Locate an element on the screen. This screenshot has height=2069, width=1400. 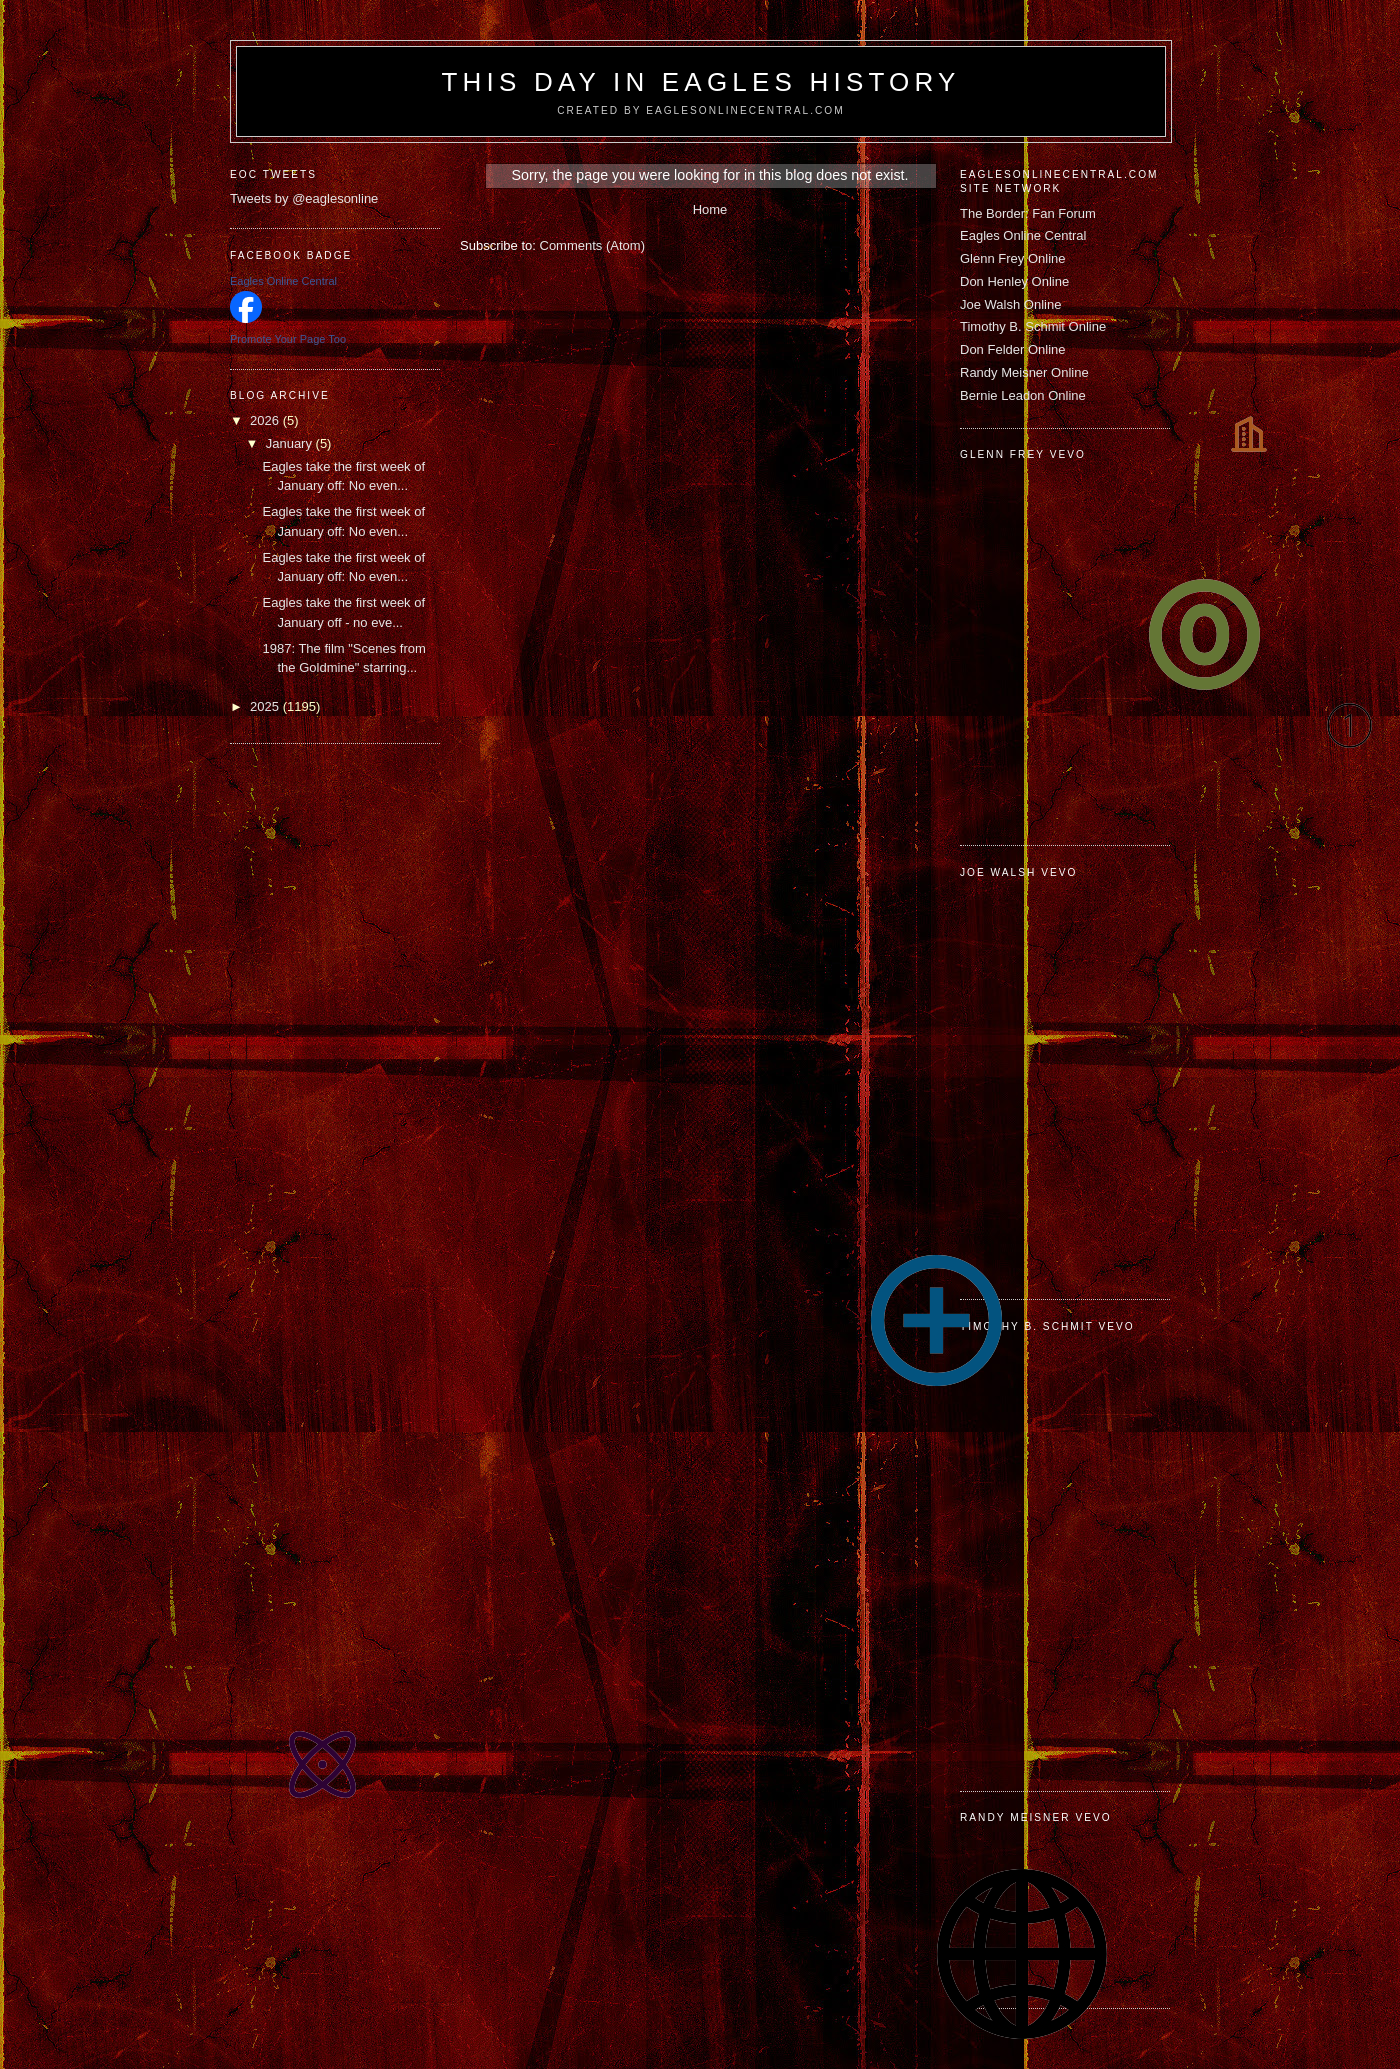
access science or chemistry features is located at coordinates (322, 1764).